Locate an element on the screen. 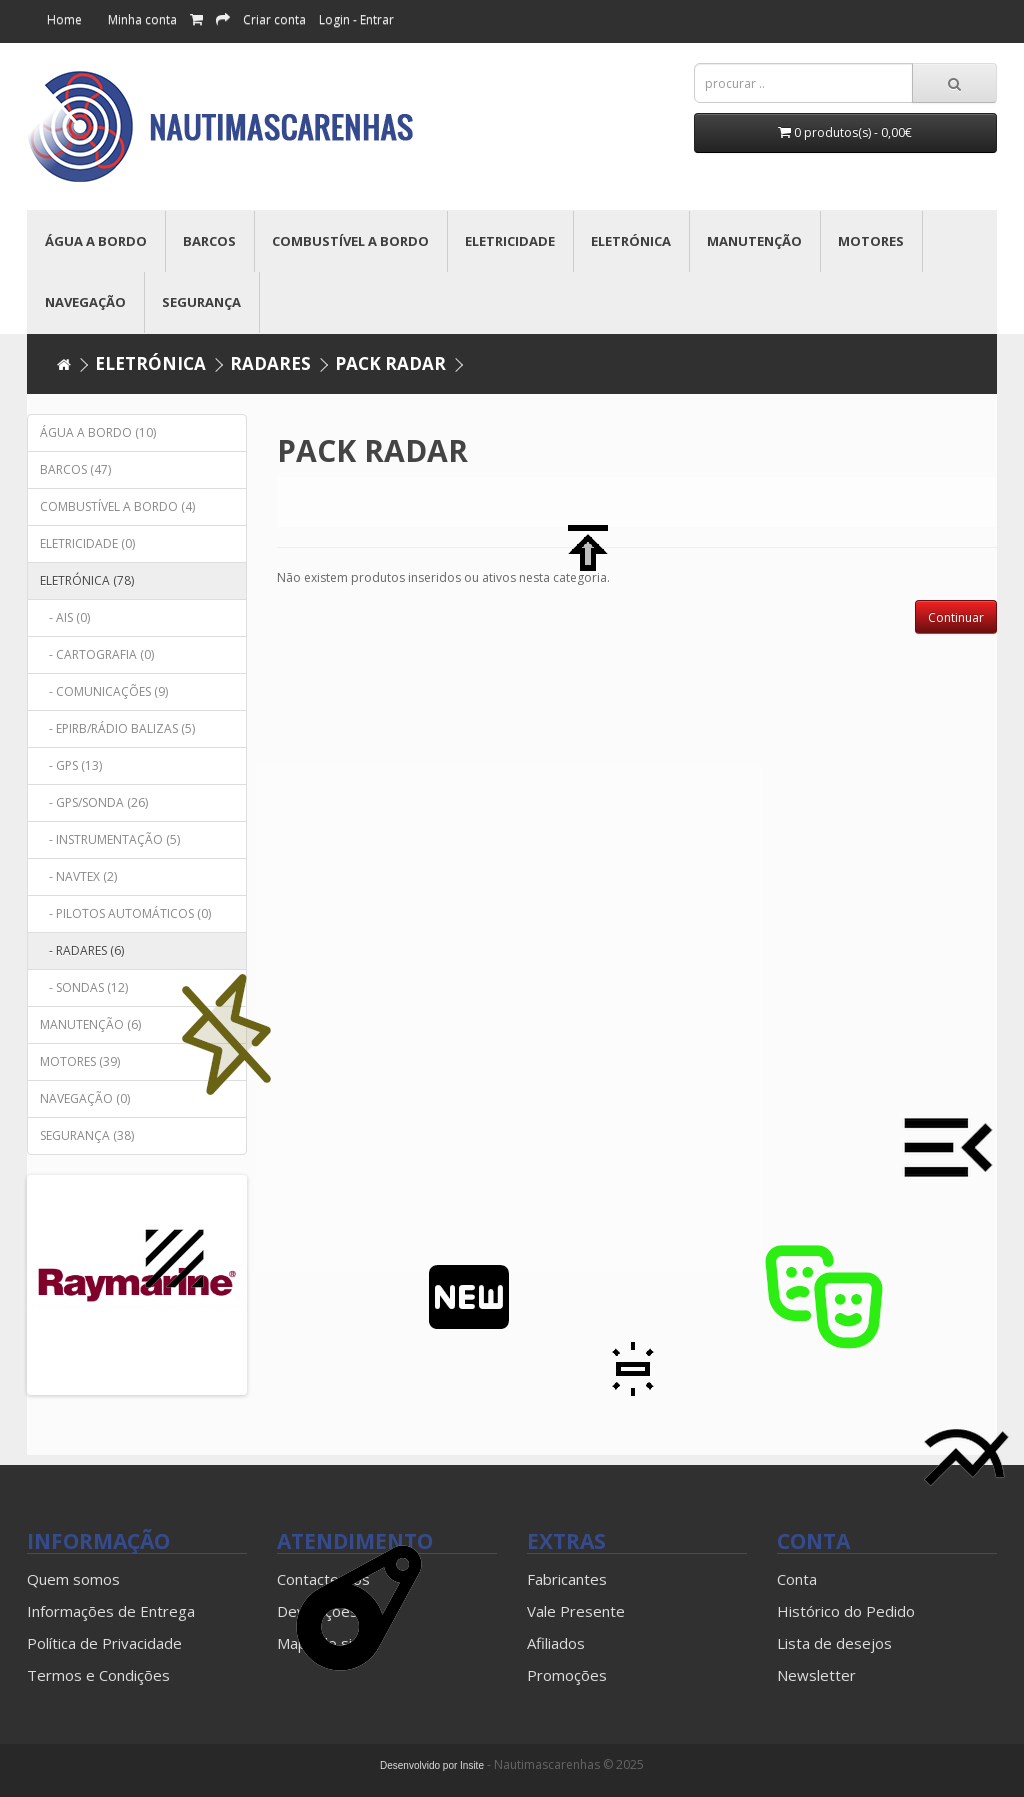  indicates new content or recently added items is located at coordinates (469, 1297).